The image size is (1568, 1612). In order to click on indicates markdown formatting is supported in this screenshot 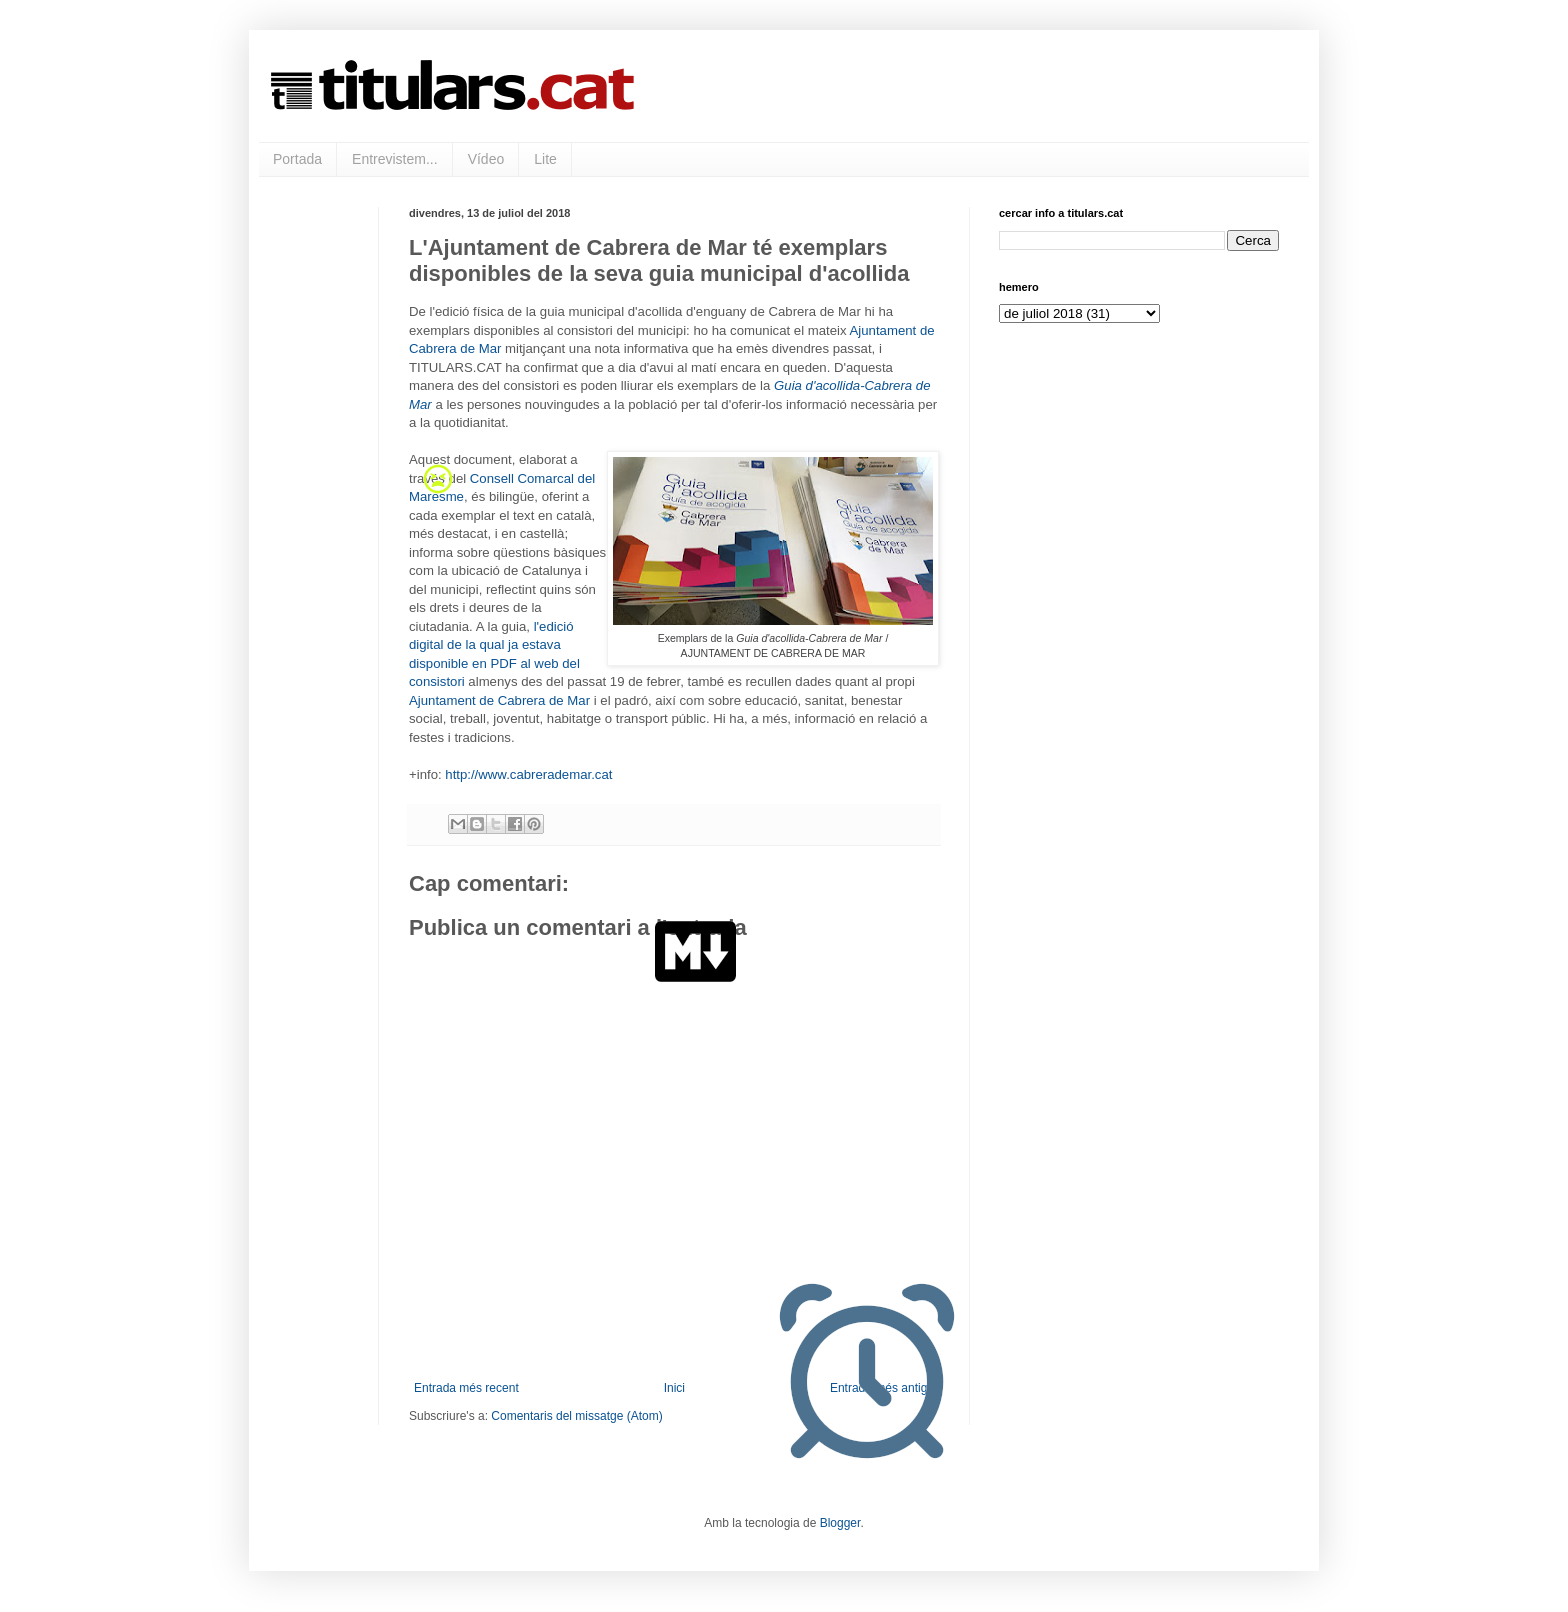, I will do `click(695, 951)`.